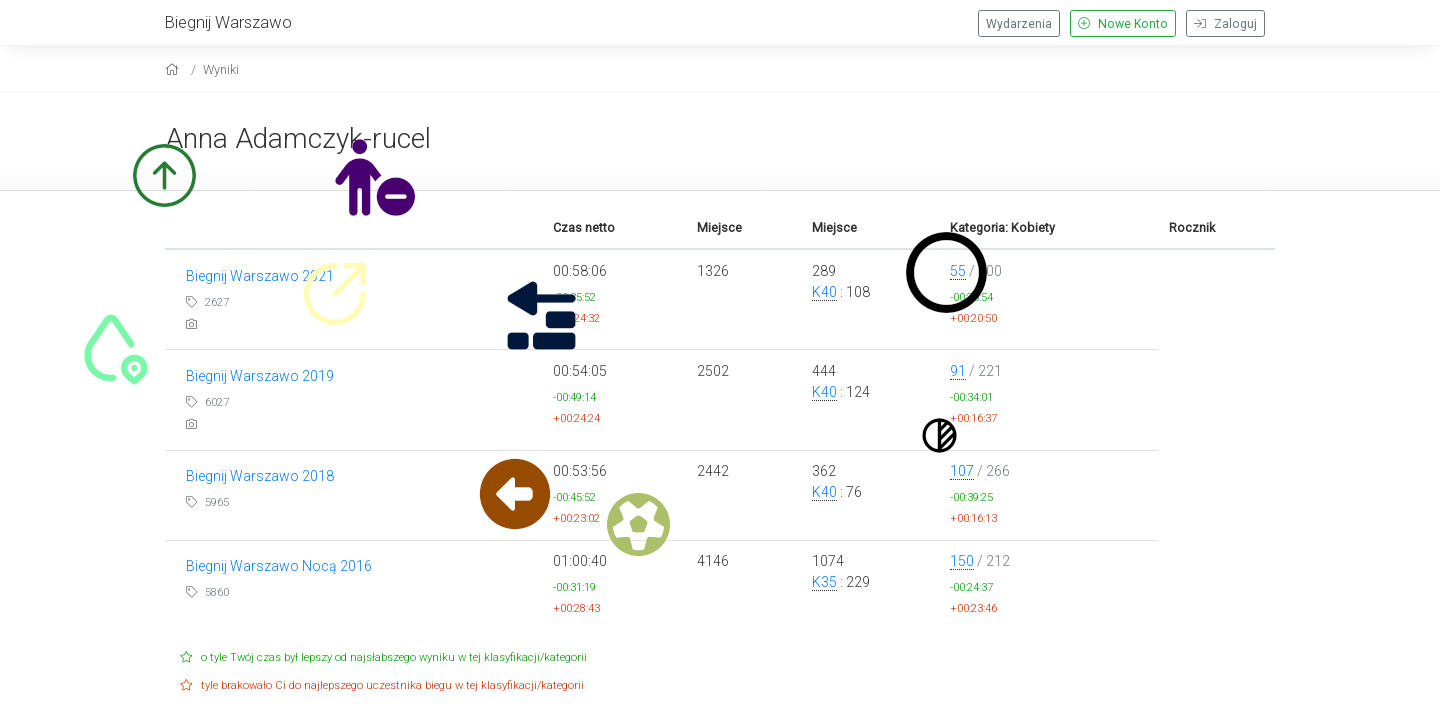 The height and width of the screenshot is (720, 1440). What do you see at coordinates (335, 294) in the screenshot?
I see `open link in new tab or window` at bounding box center [335, 294].